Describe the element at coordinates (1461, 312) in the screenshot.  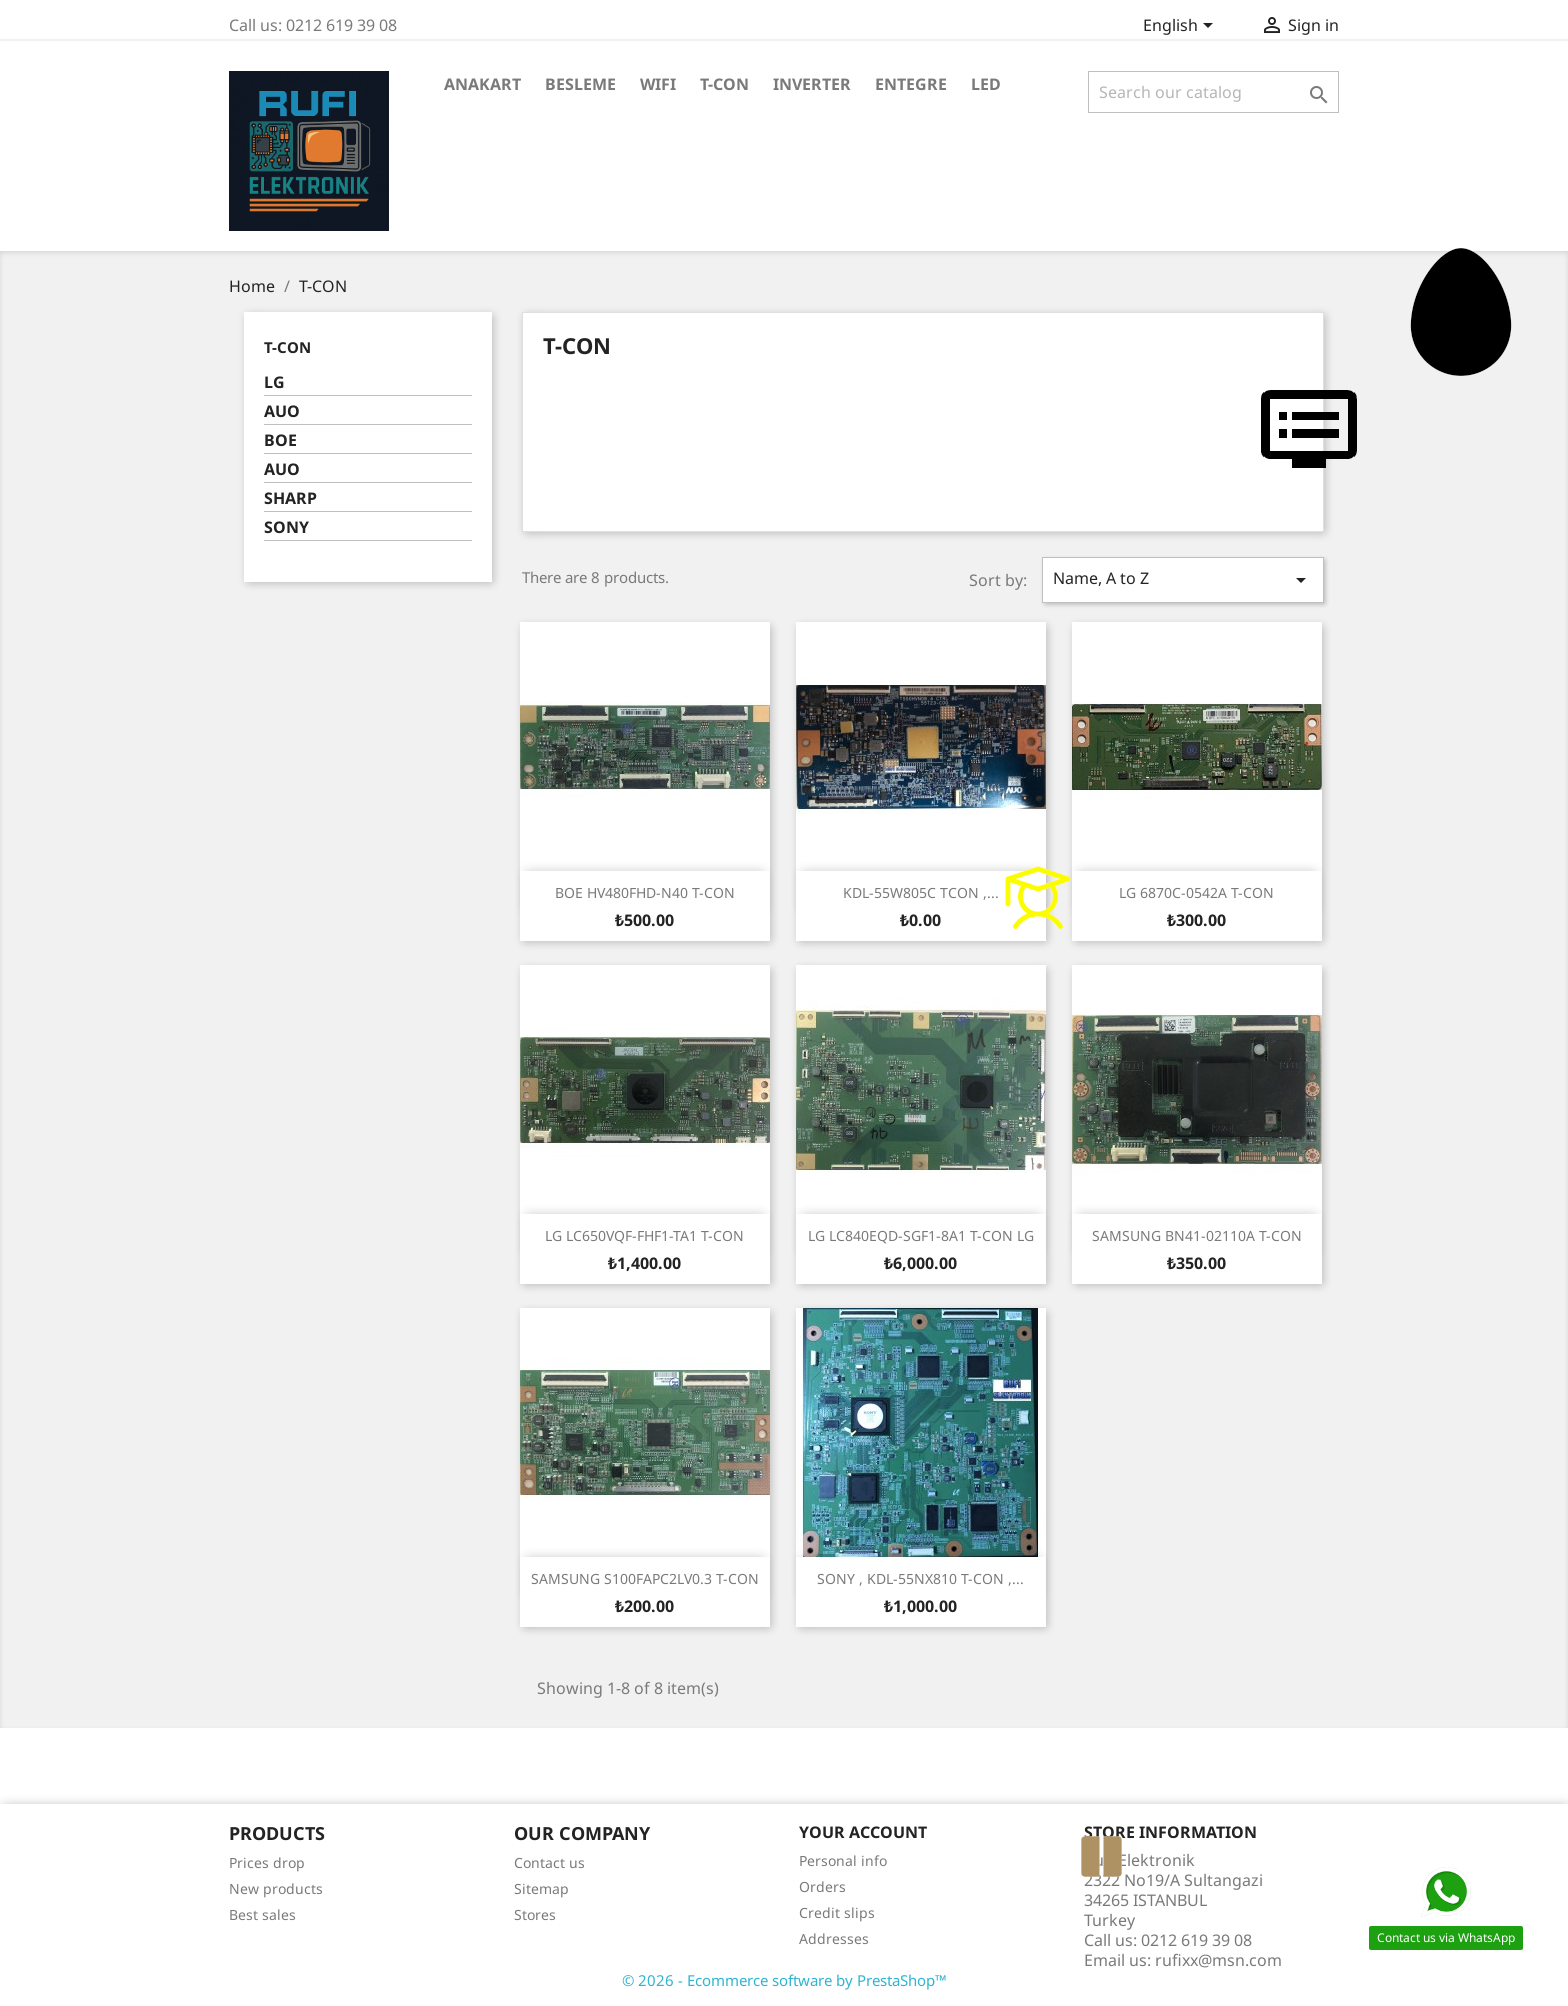
I see `indicates breakfast or food-related content` at that location.